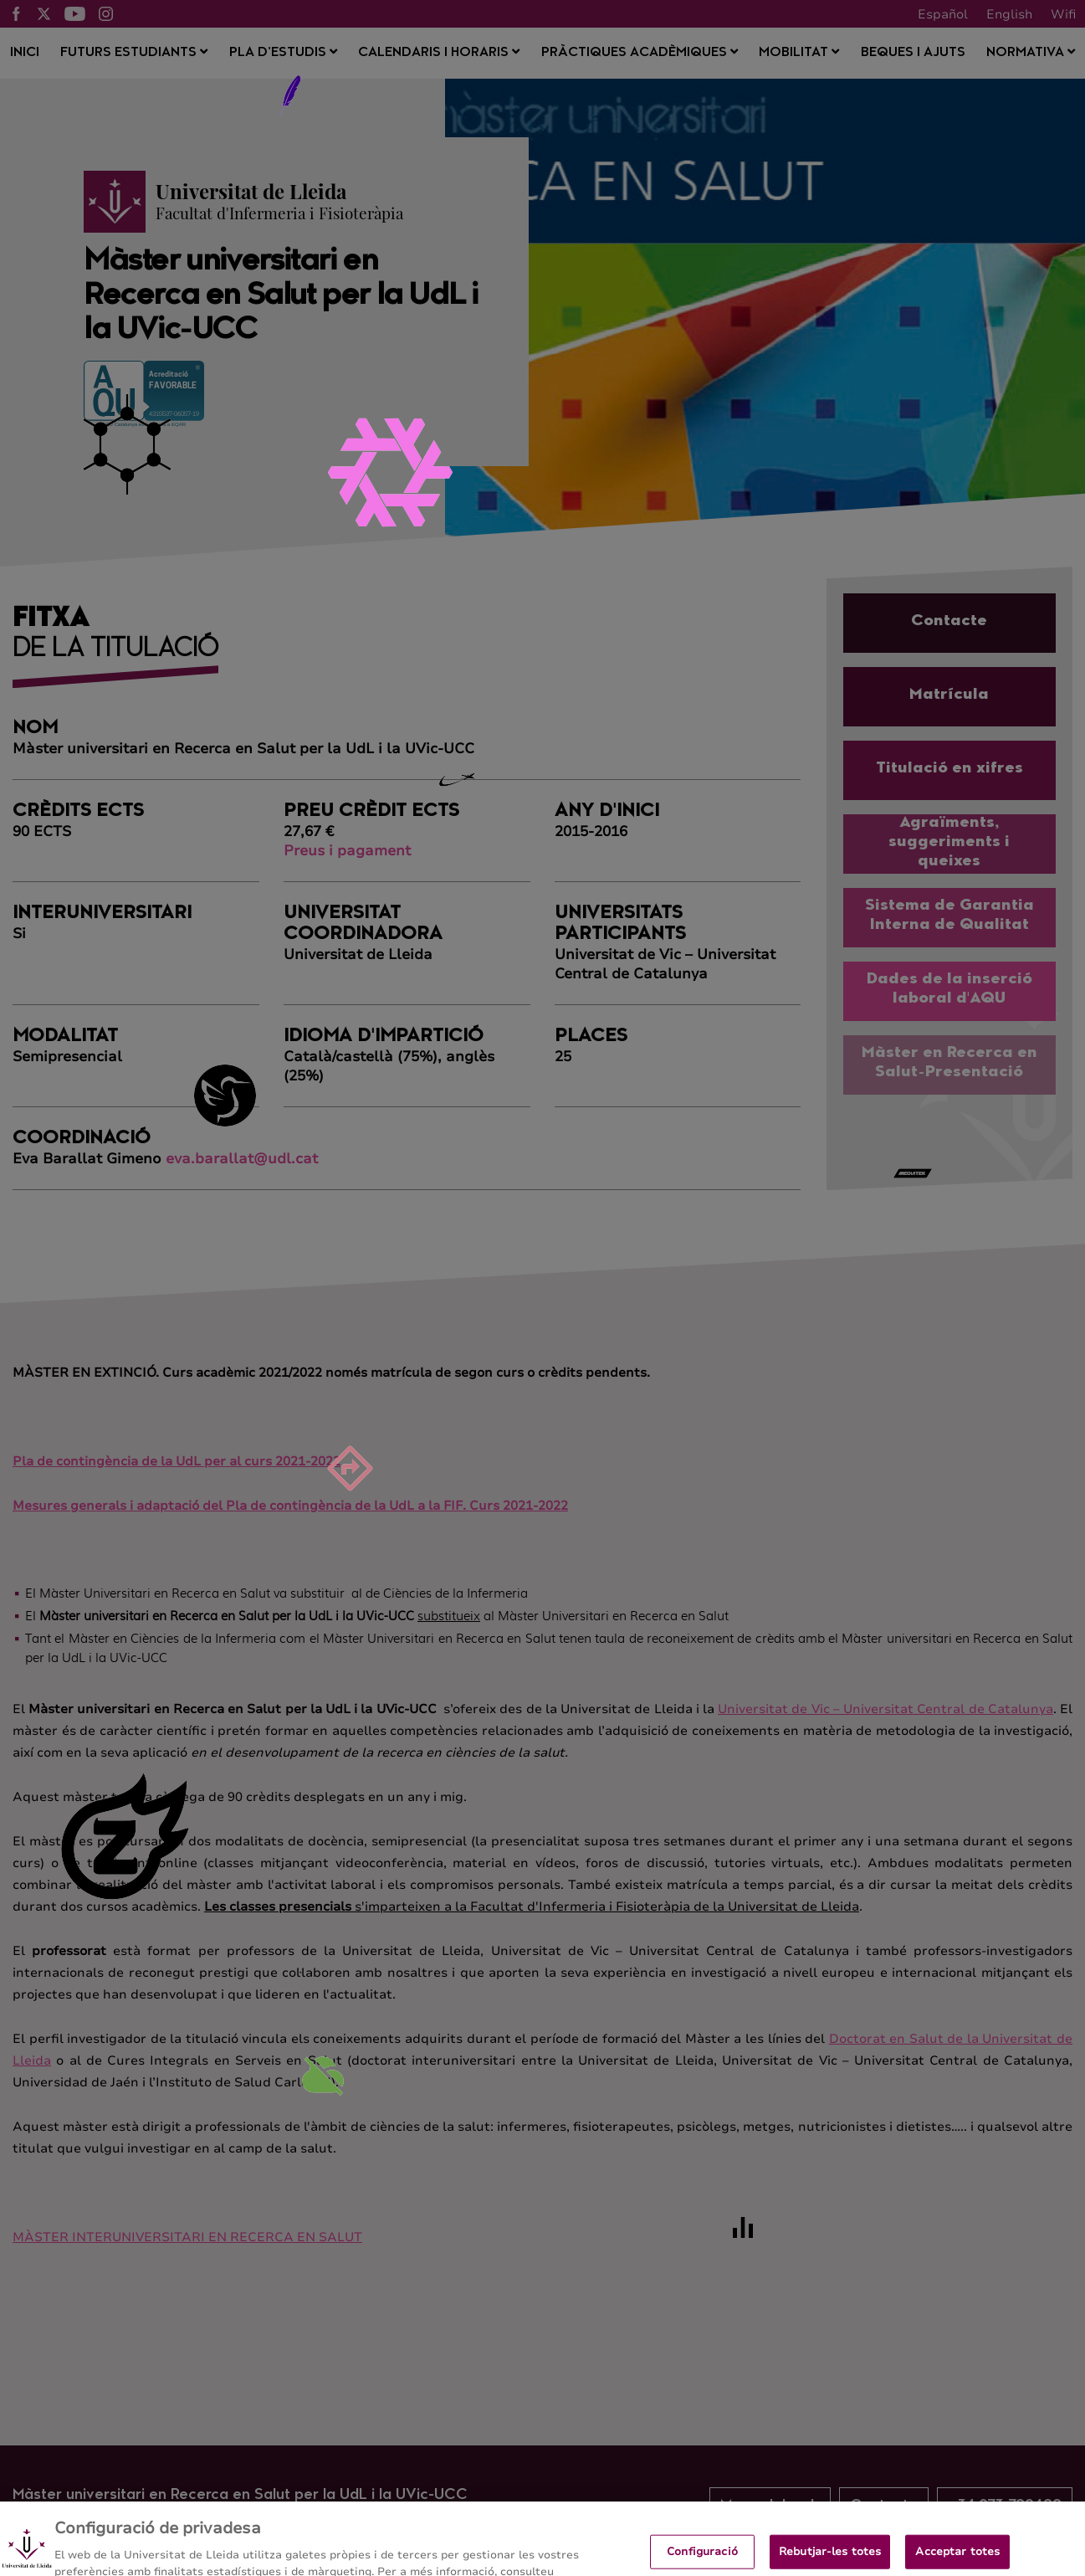 This screenshot has height=2576, width=1085. Describe the element at coordinates (743, 2228) in the screenshot. I see `view analytics or statistics` at that location.